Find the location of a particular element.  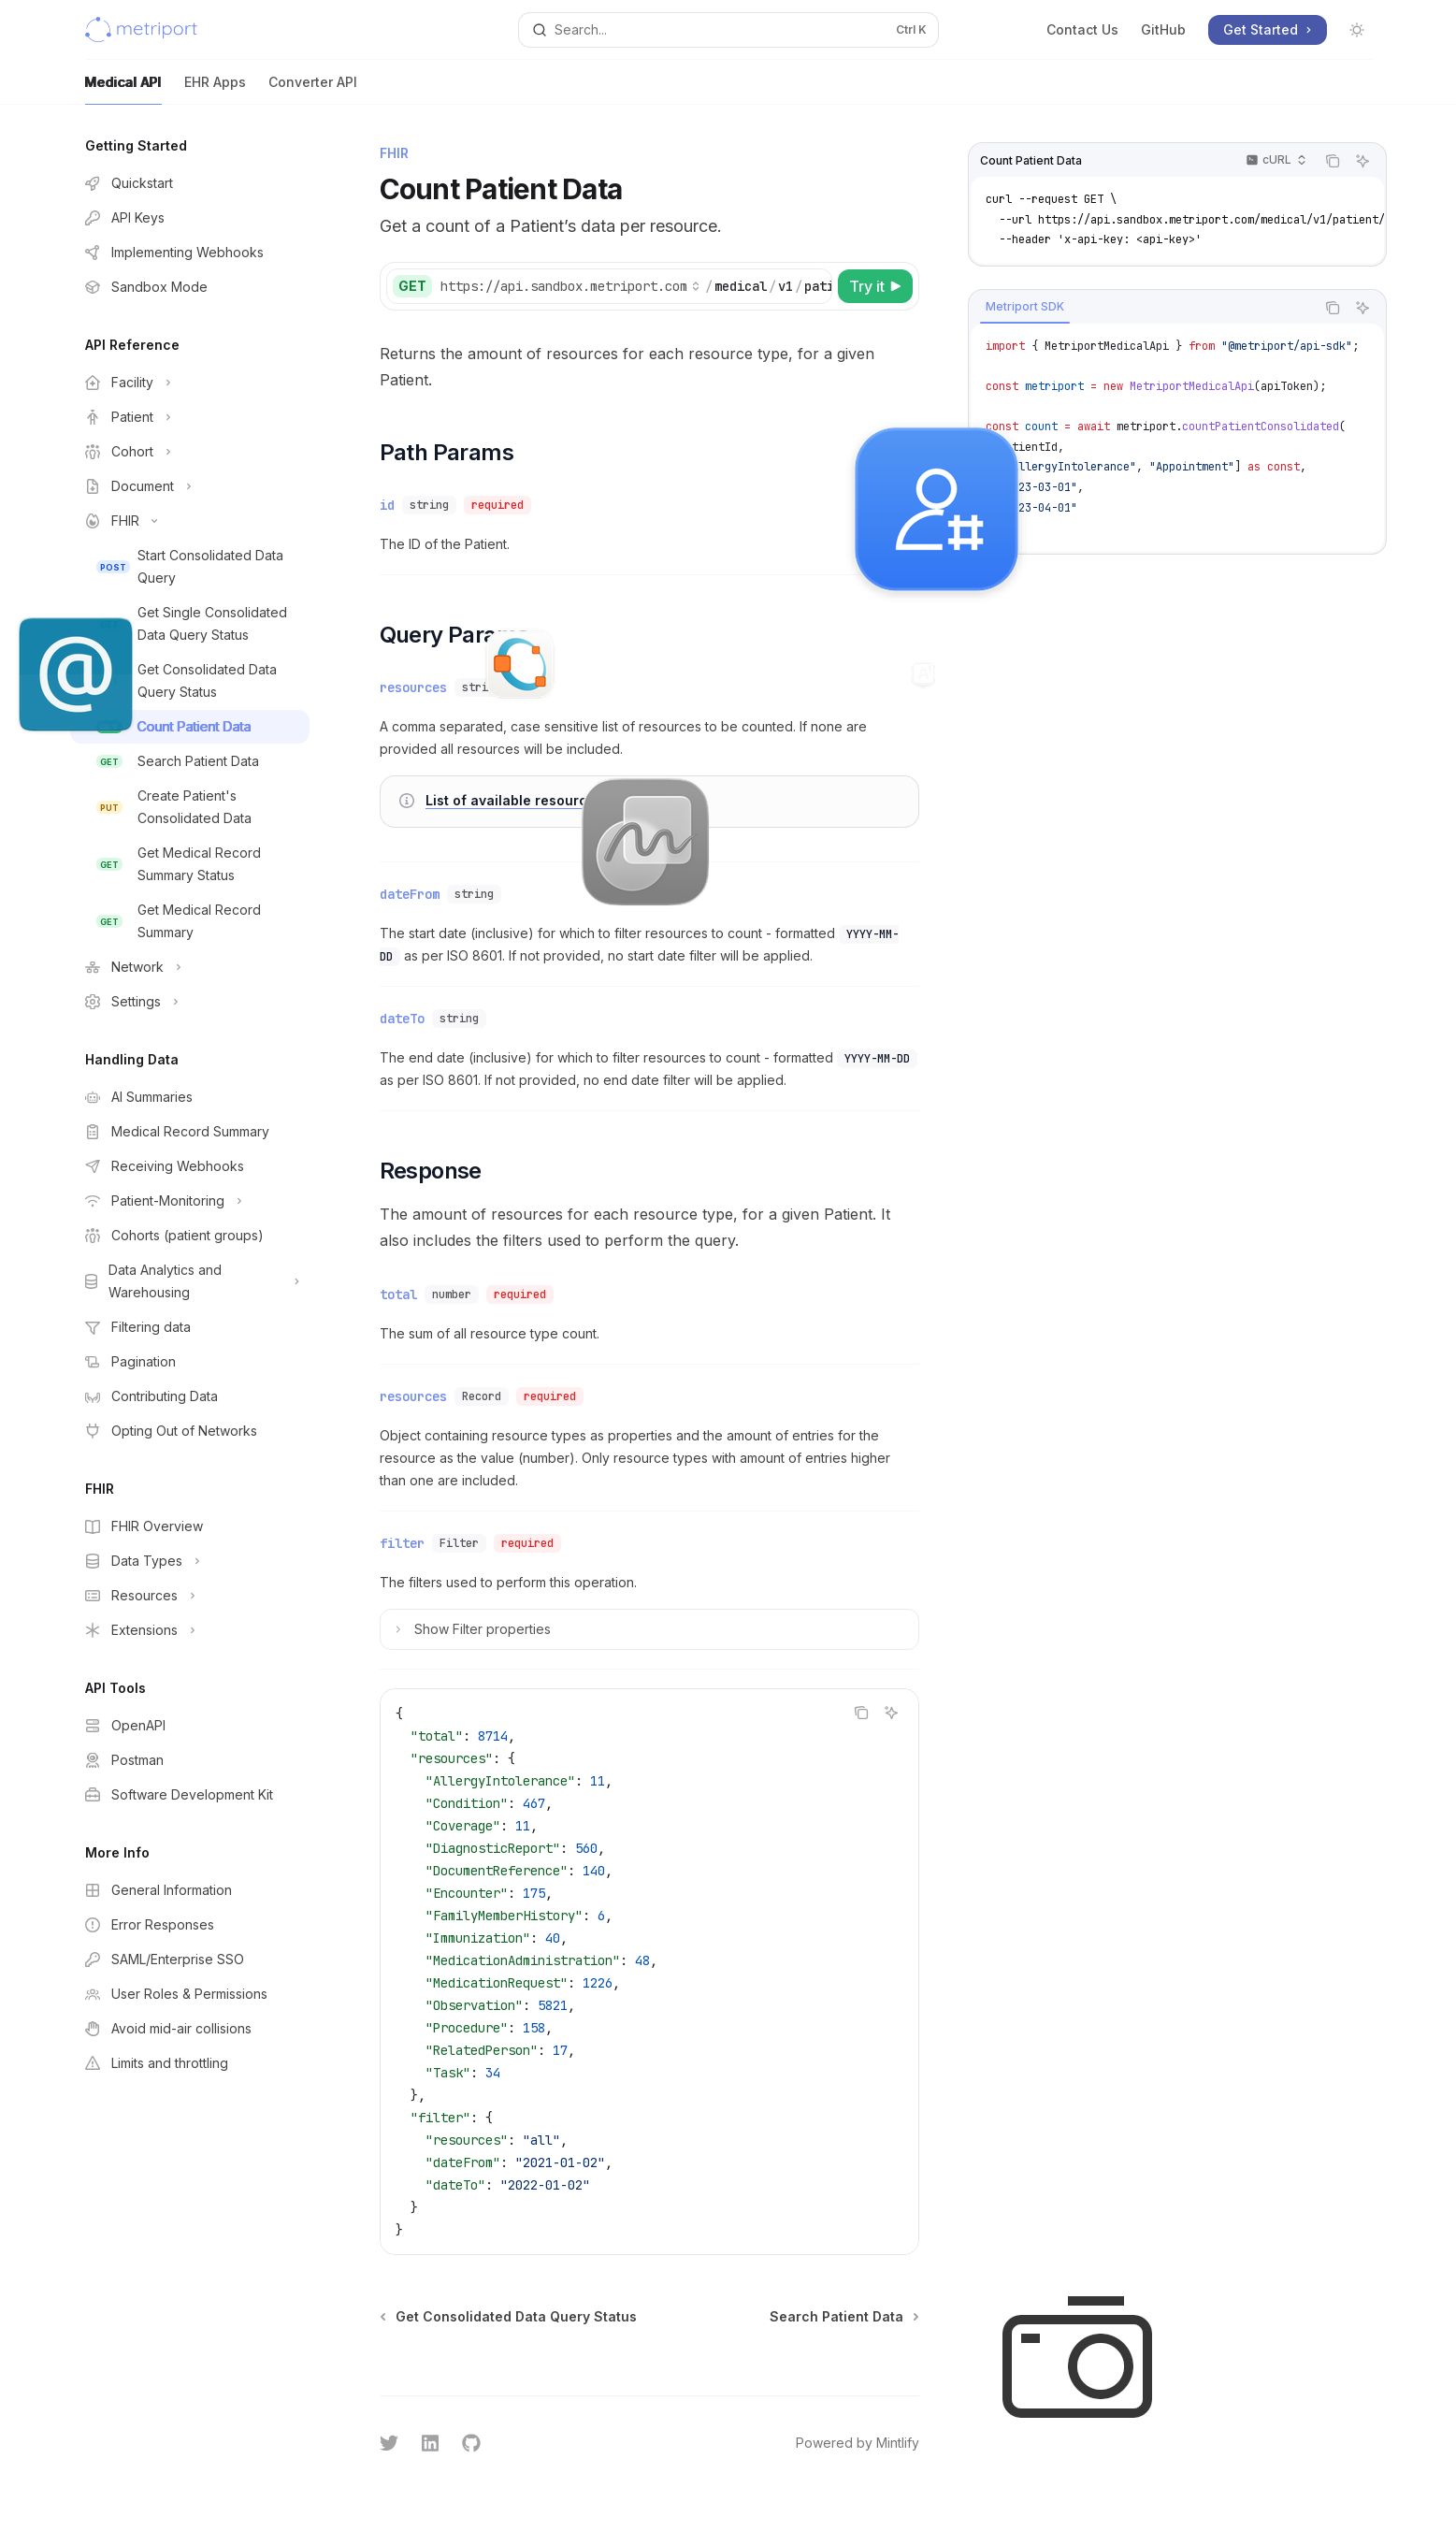

access online accounts settings is located at coordinates (76, 674).